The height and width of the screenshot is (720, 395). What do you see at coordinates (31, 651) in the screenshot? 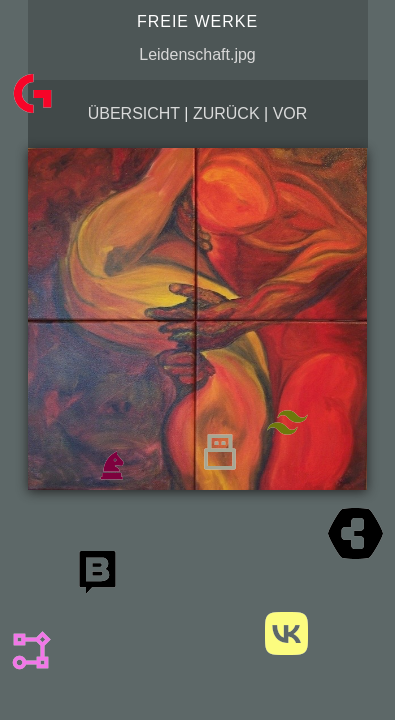
I see `create or edit a flowchart` at bounding box center [31, 651].